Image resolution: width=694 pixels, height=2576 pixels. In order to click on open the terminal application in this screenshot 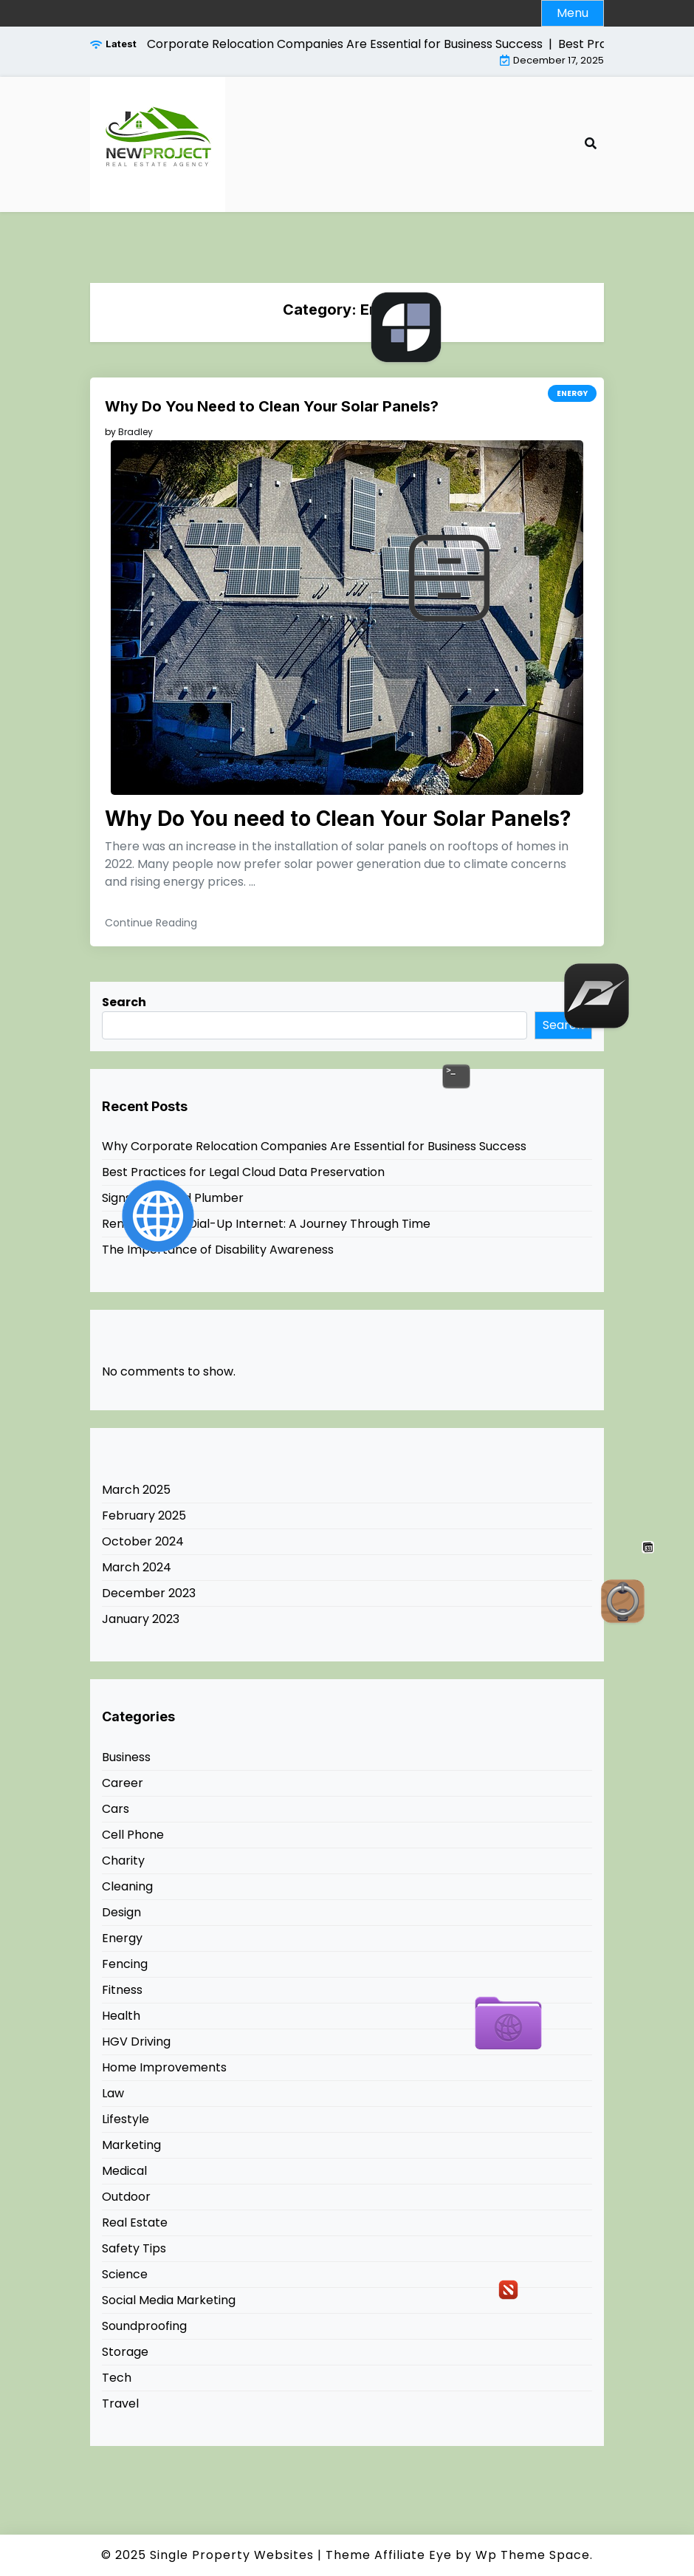, I will do `click(456, 1076)`.